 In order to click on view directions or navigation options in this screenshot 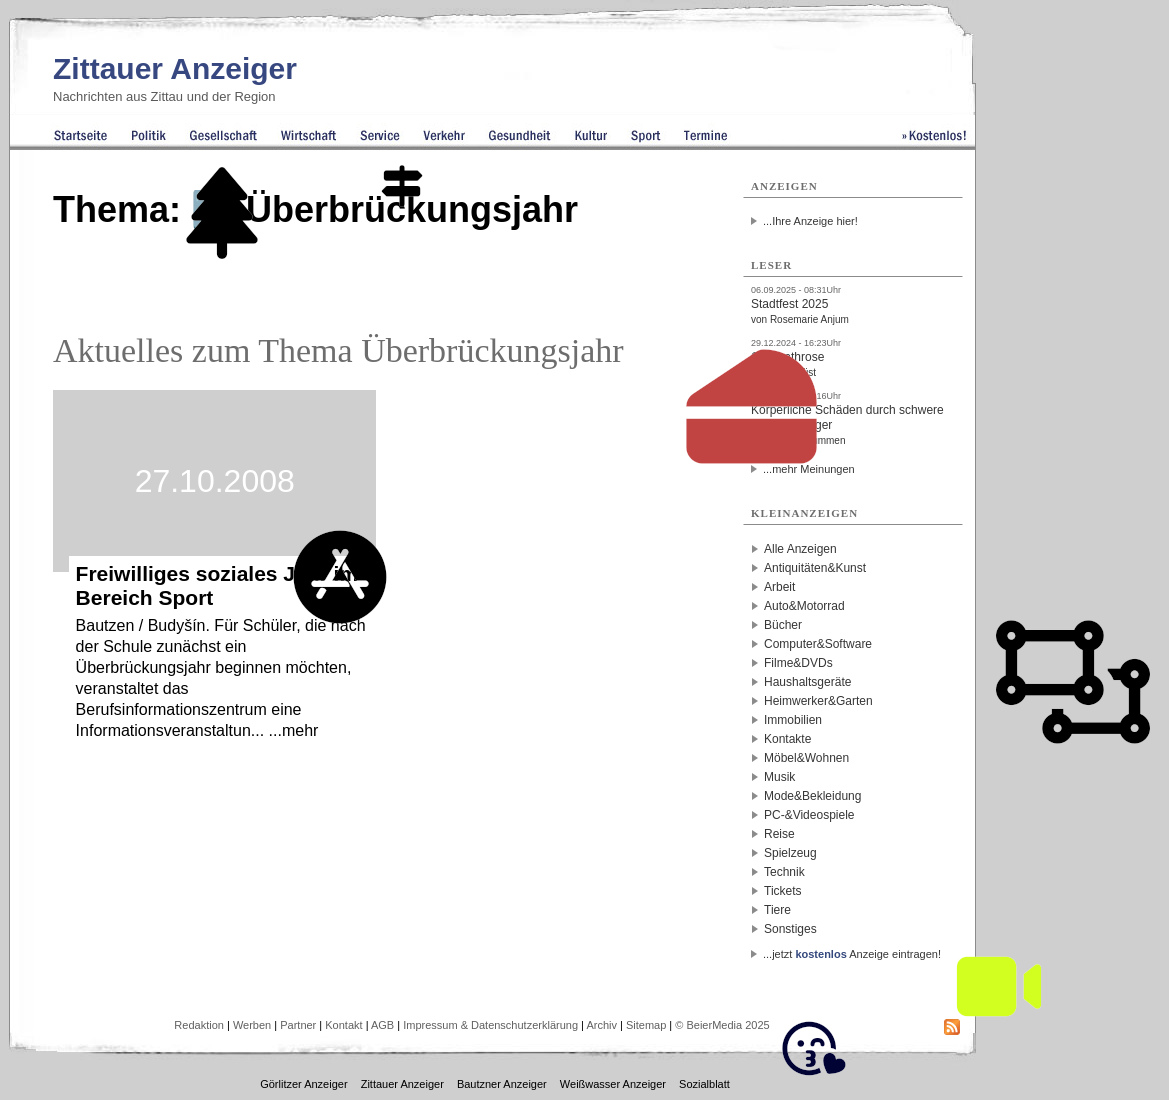, I will do `click(402, 186)`.